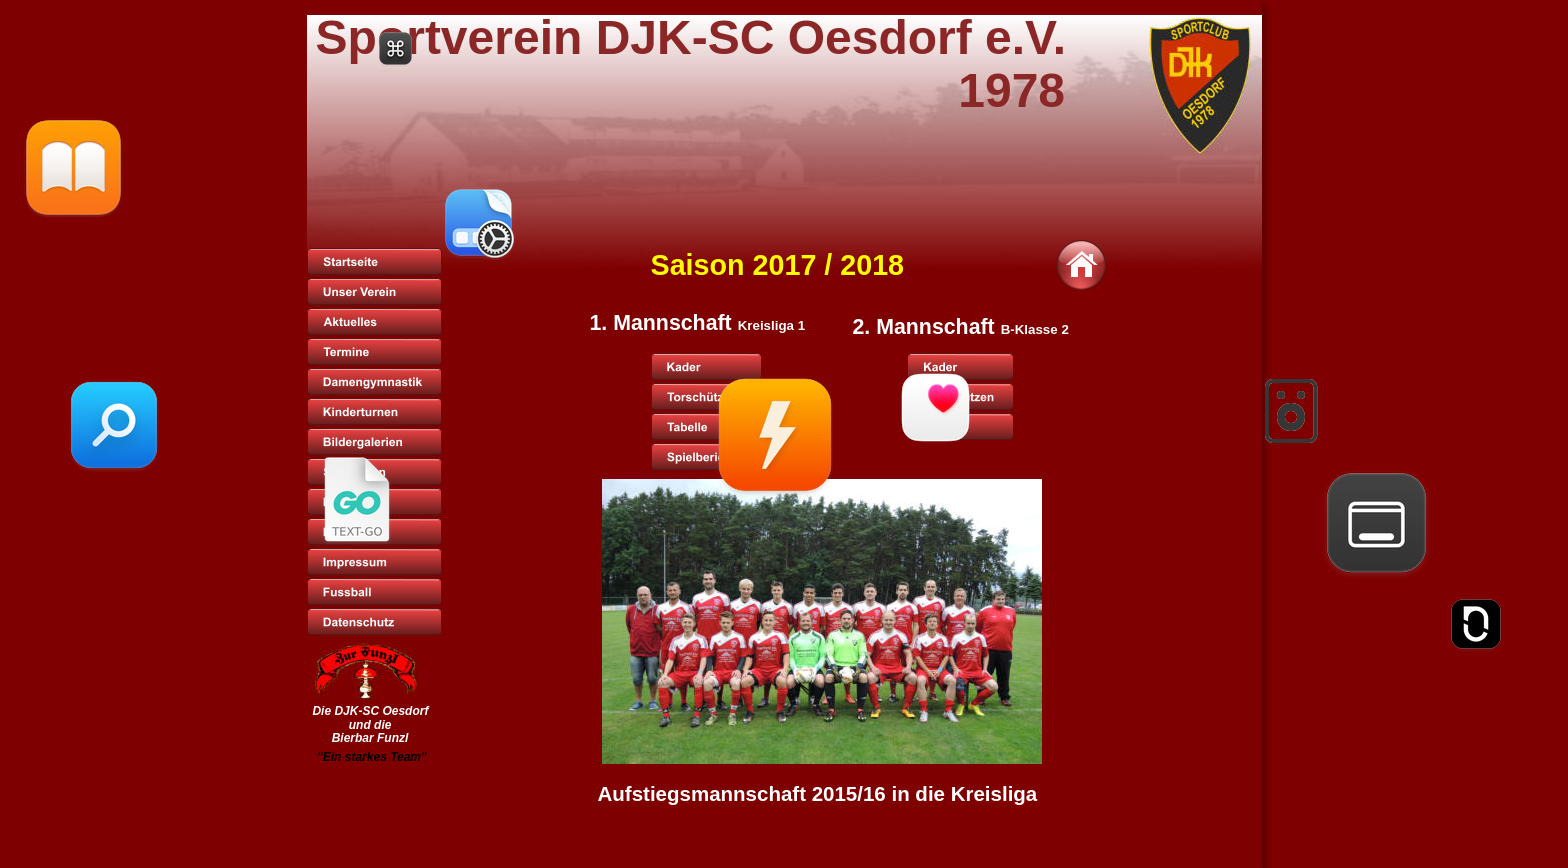  What do you see at coordinates (478, 222) in the screenshot?
I see `open system profiler application` at bounding box center [478, 222].